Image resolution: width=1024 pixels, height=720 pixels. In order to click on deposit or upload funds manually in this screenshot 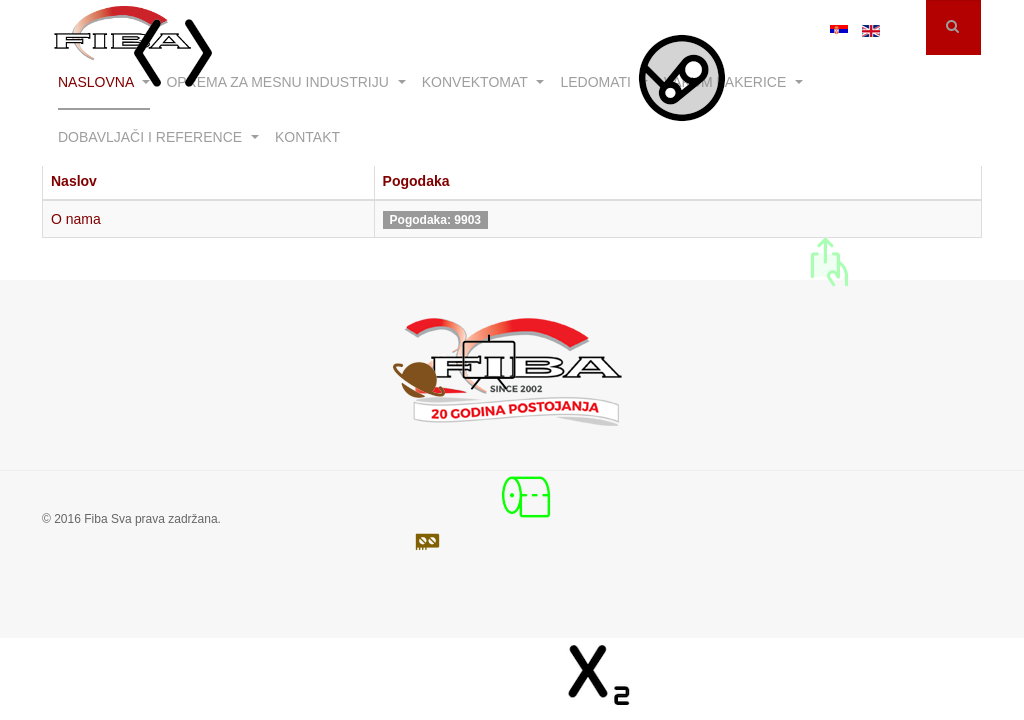, I will do `click(827, 262)`.